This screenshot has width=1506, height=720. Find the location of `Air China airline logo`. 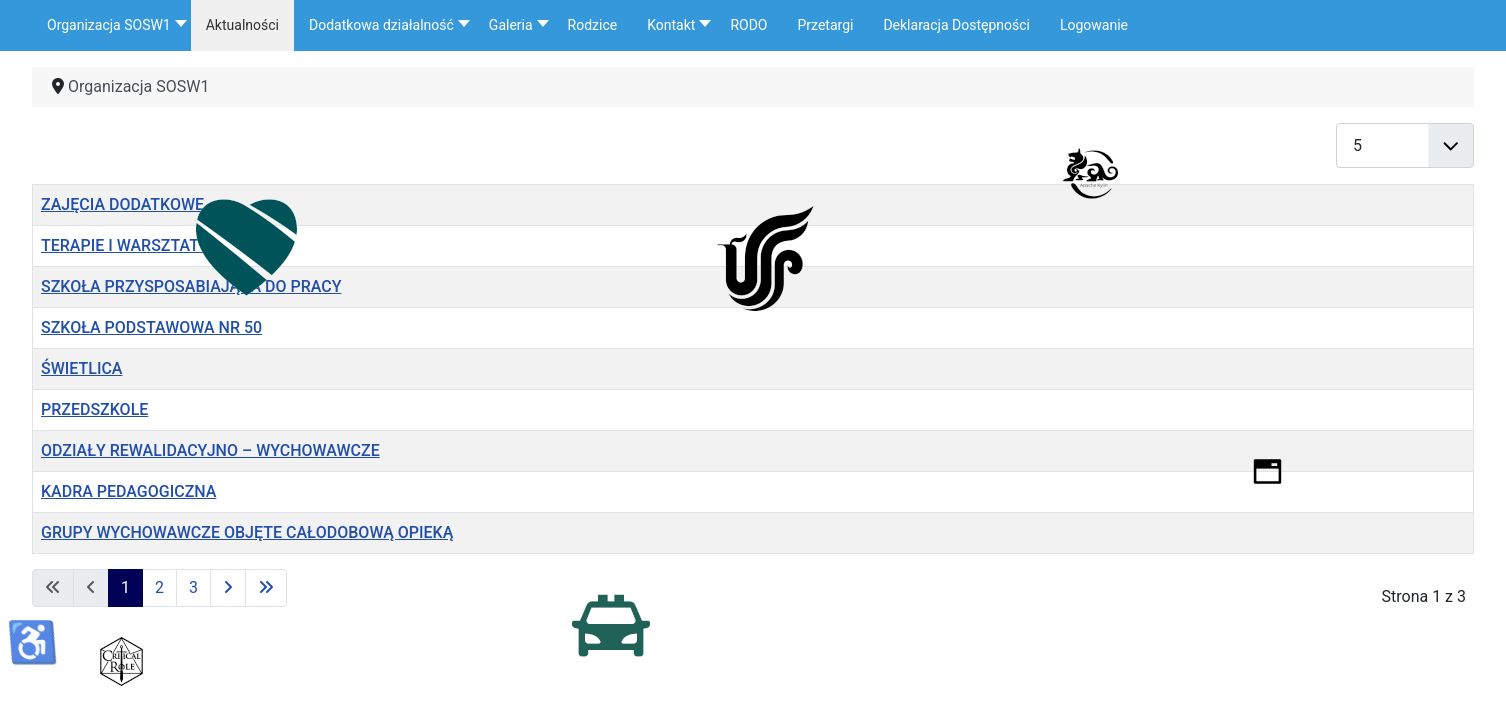

Air China airline logo is located at coordinates (765, 258).